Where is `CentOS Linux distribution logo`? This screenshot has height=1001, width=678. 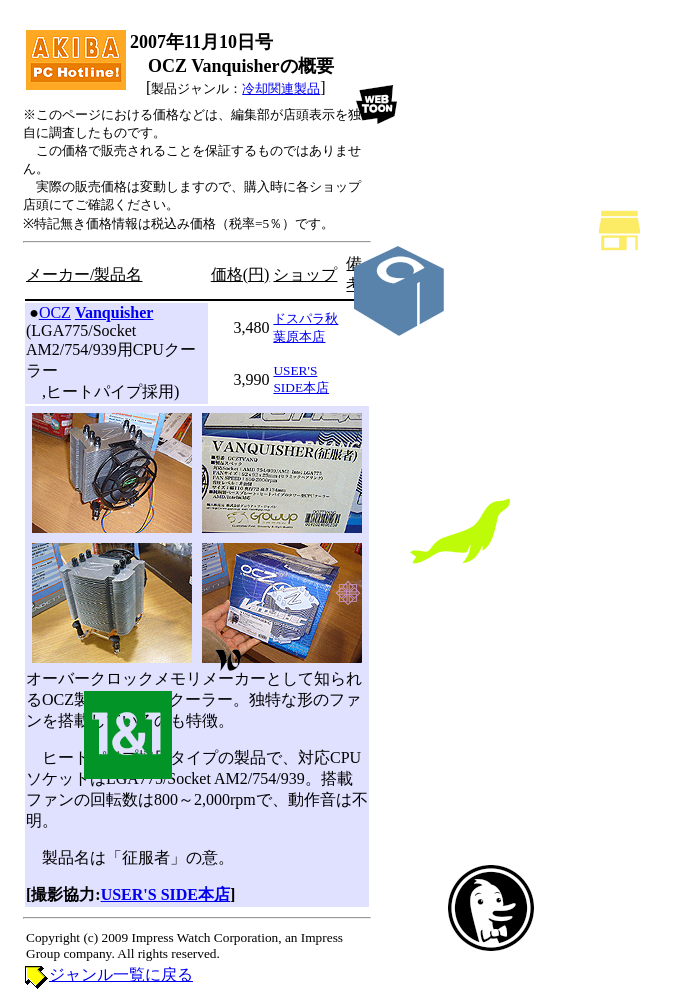 CentOS Linux distribution logo is located at coordinates (348, 593).